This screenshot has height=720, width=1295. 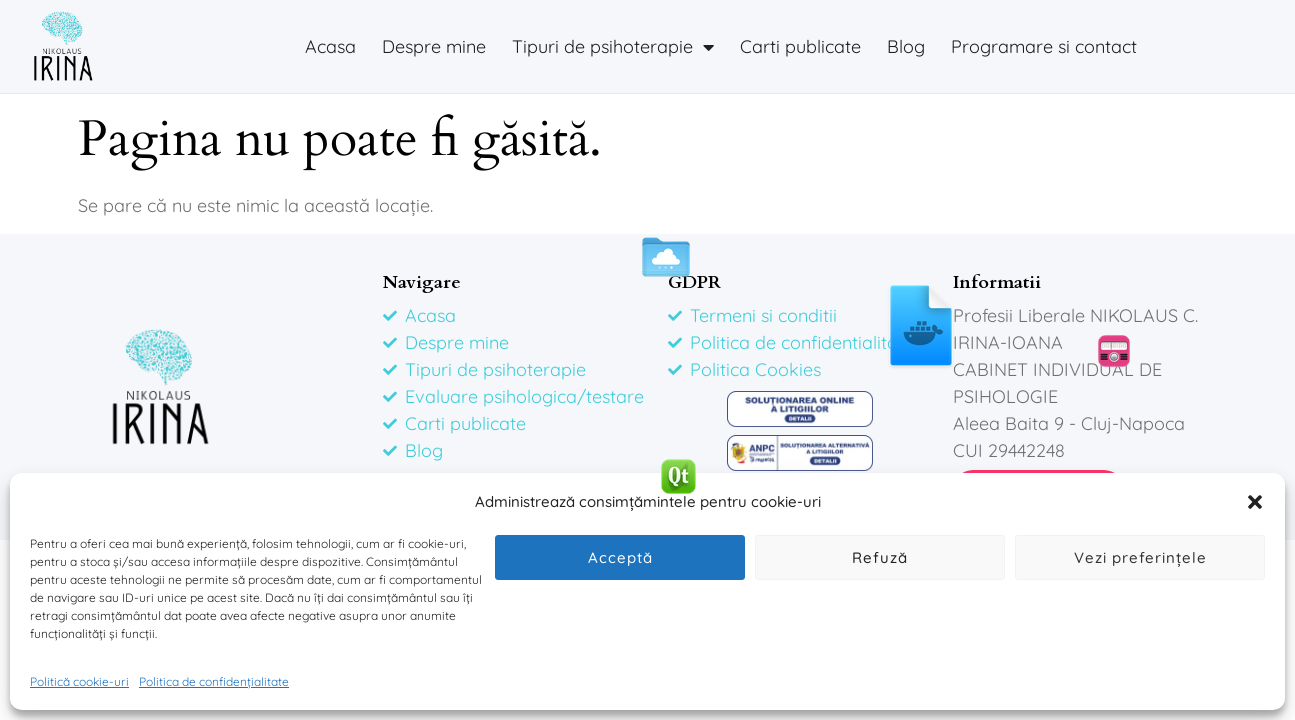 What do you see at coordinates (921, 327) in the screenshot?
I see `a dockerfile or docker configuration file` at bounding box center [921, 327].